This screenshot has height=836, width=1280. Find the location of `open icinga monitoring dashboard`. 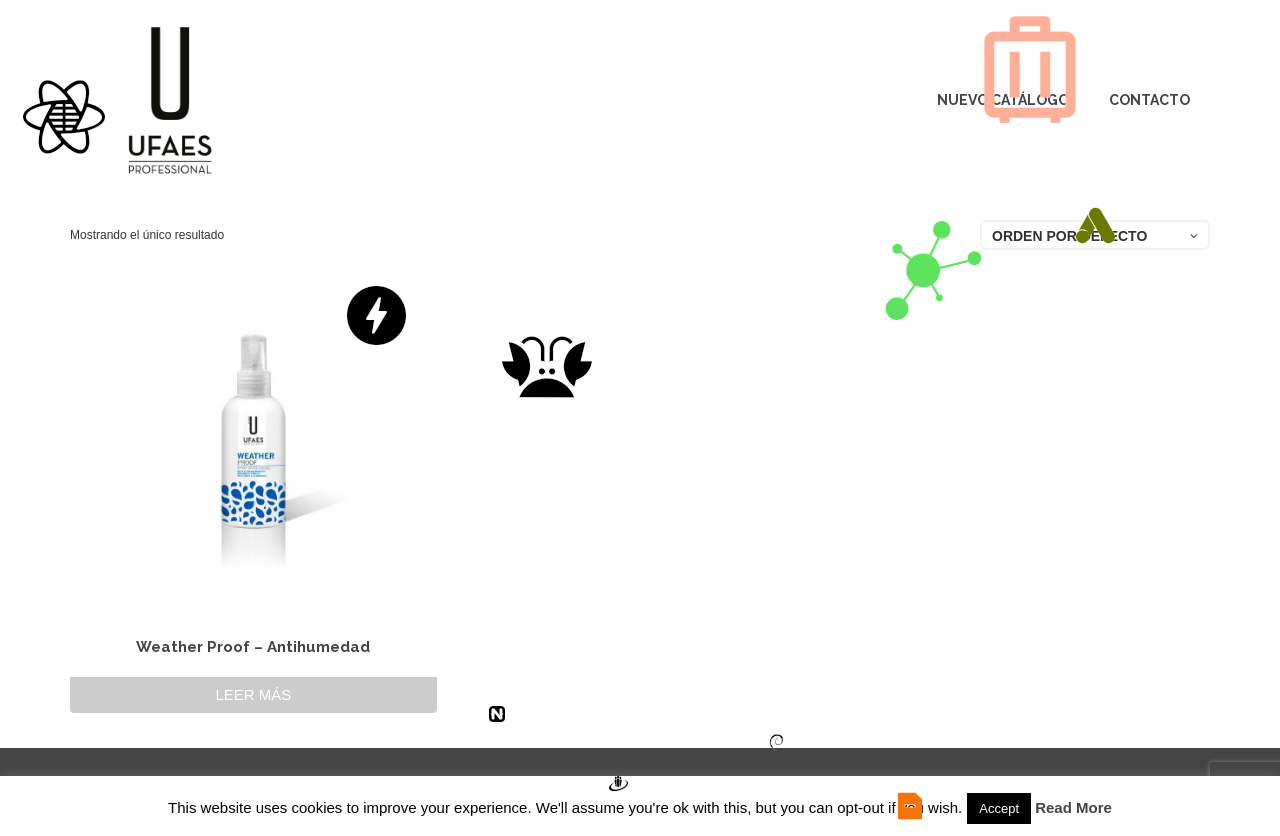

open icinga monitoring dashboard is located at coordinates (933, 270).